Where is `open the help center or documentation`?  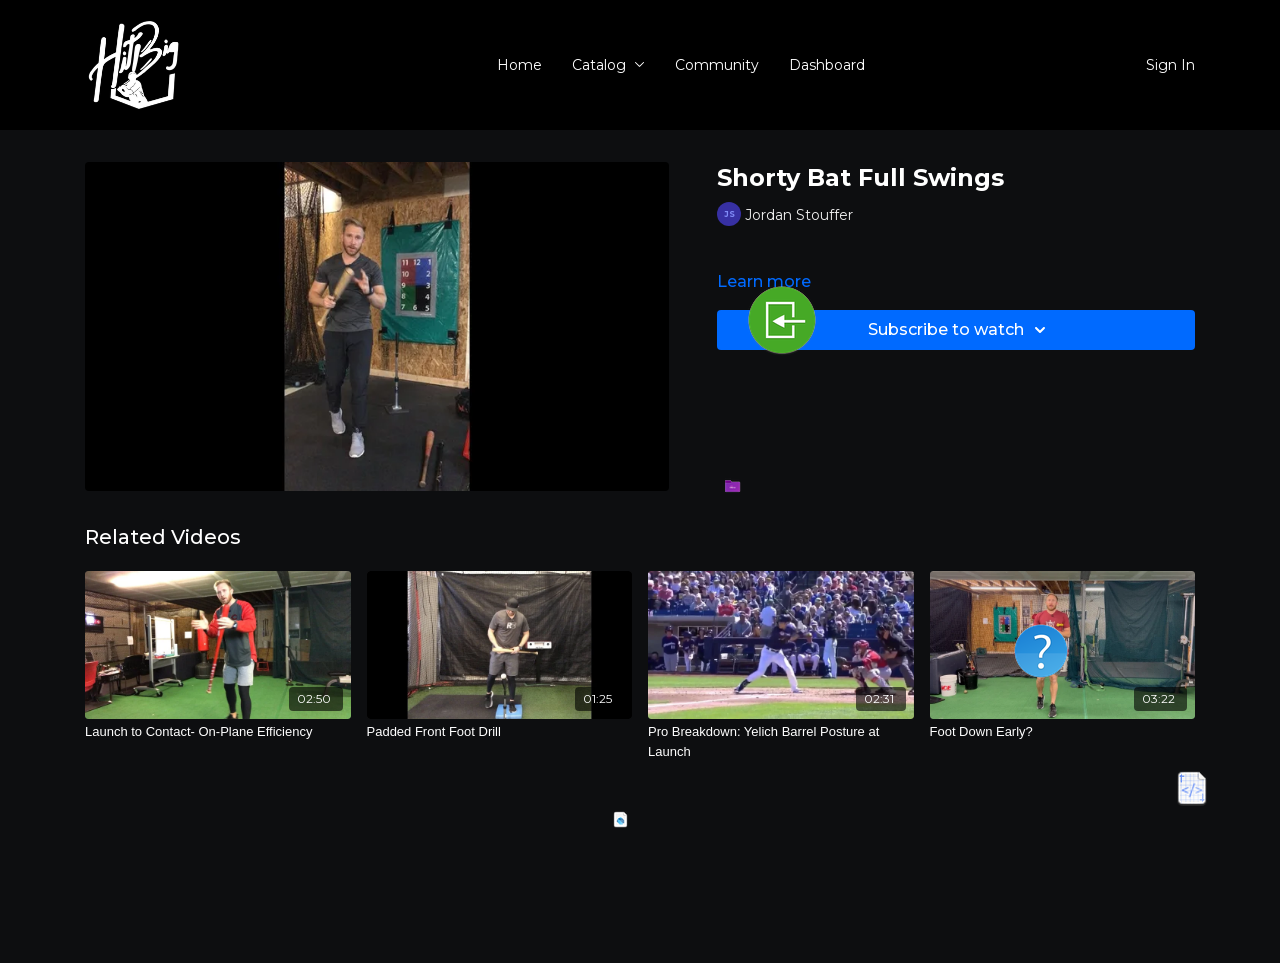 open the help center or documentation is located at coordinates (1041, 651).